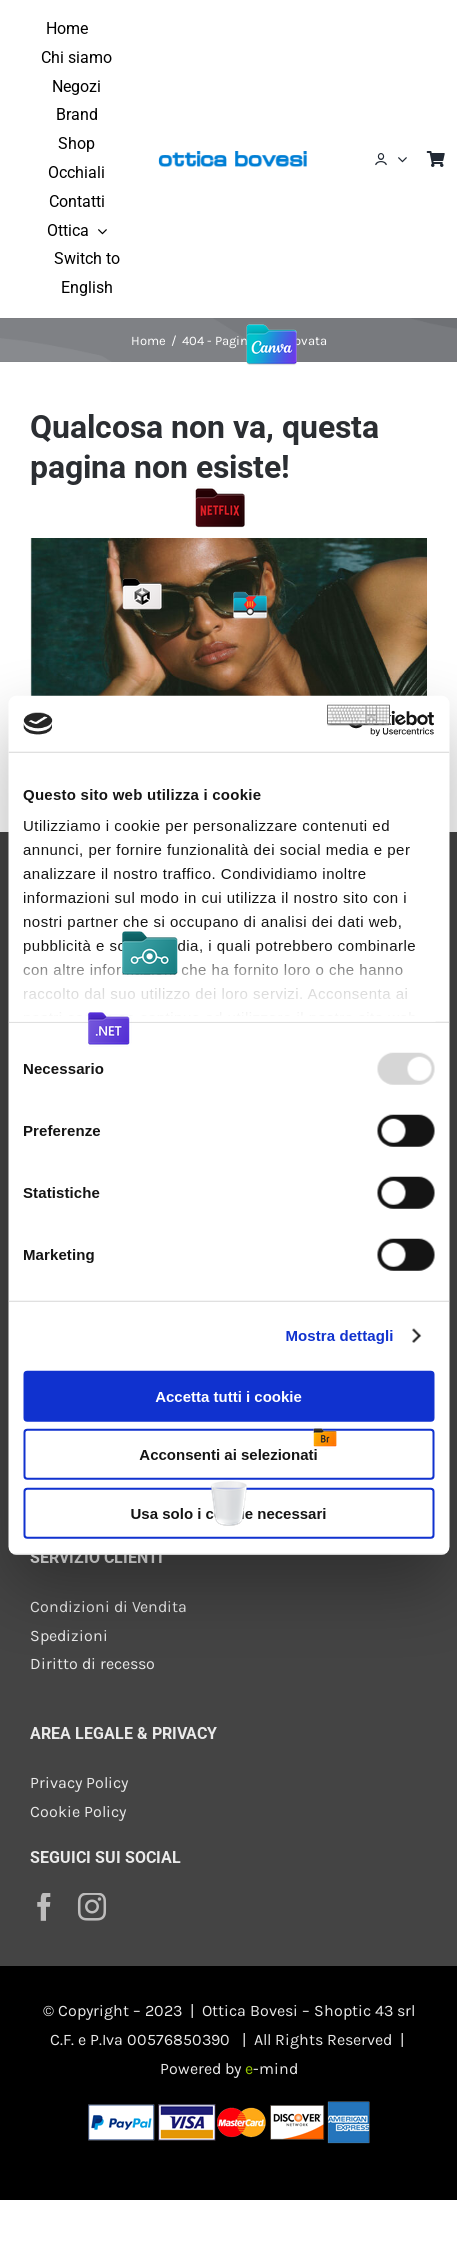 This screenshot has width=457, height=2250. Describe the element at coordinates (220, 509) in the screenshot. I see `open folder containing Netflix downloads or media` at that location.